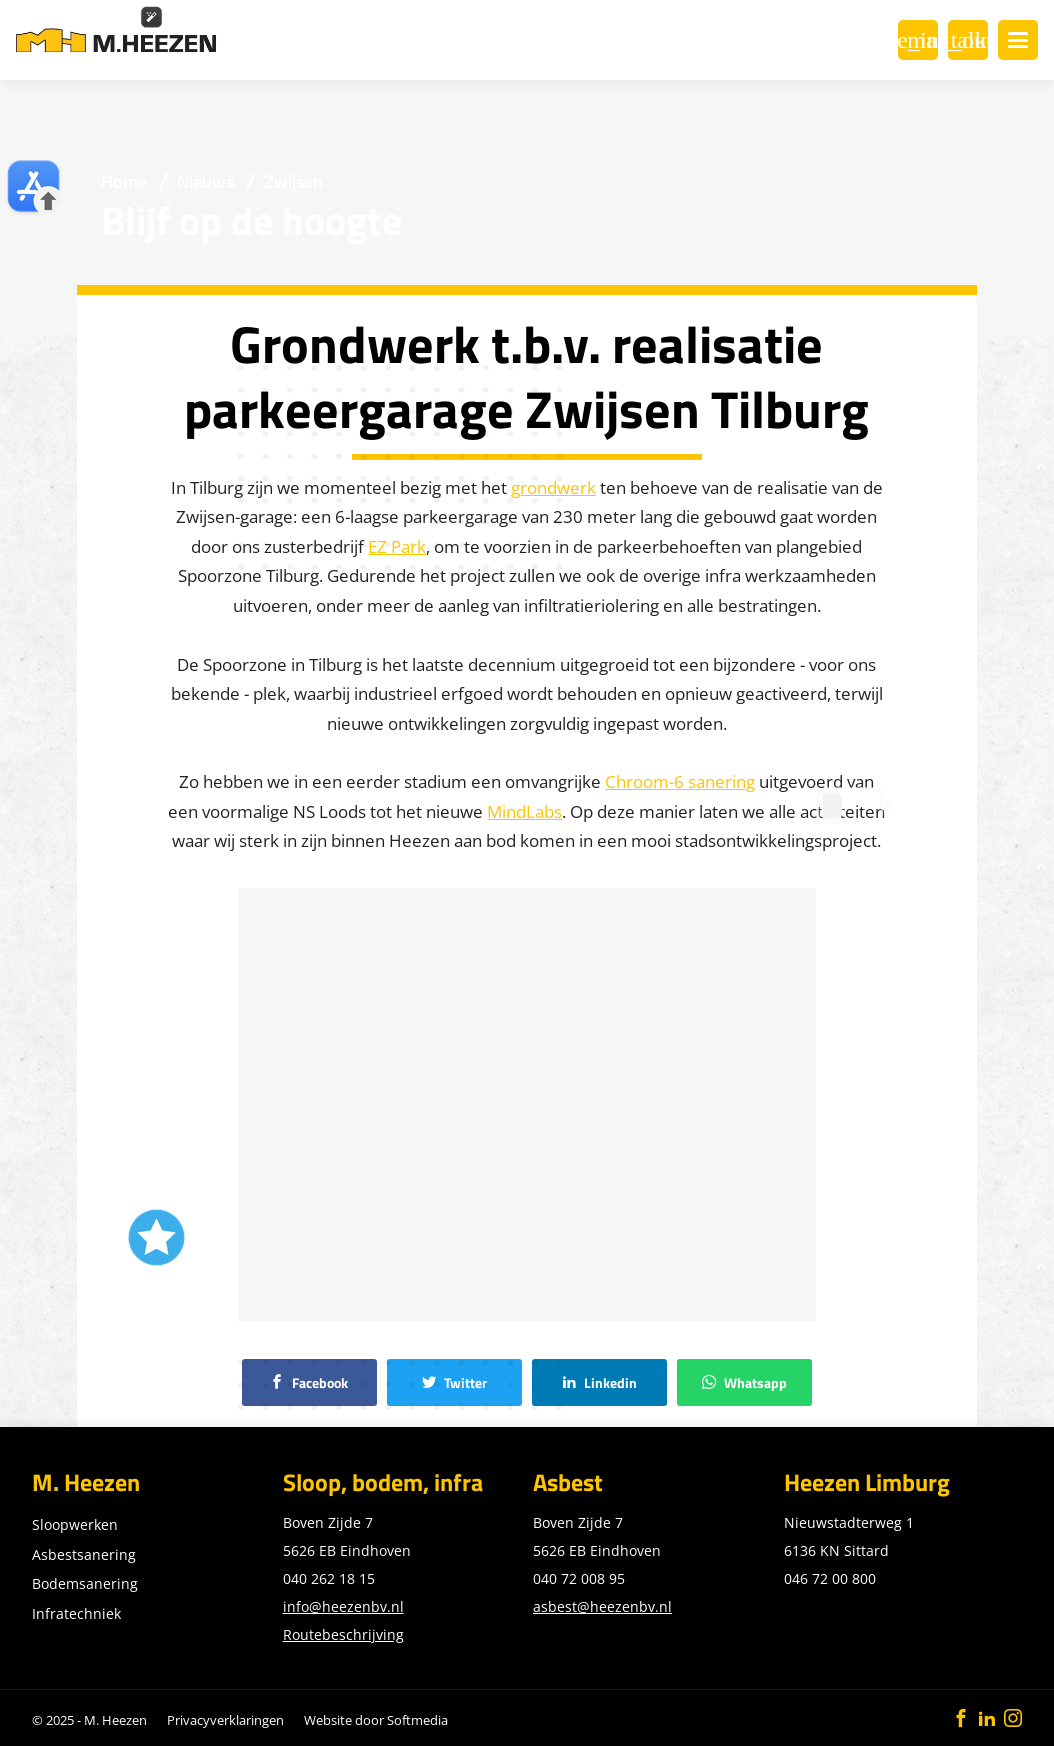 The width and height of the screenshot is (1054, 1746). I want to click on access visual effects and animation settings, so click(151, 17).